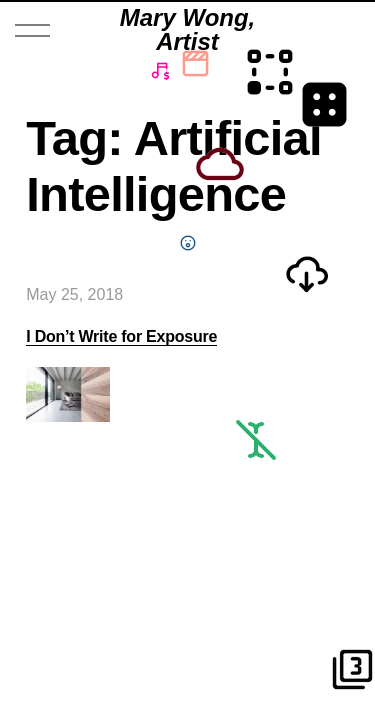 Image resolution: width=375 pixels, height=720 pixels. Describe the element at coordinates (220, 165) in the screenshot. I see `access microsoft onedrive cloud storage` at that location.